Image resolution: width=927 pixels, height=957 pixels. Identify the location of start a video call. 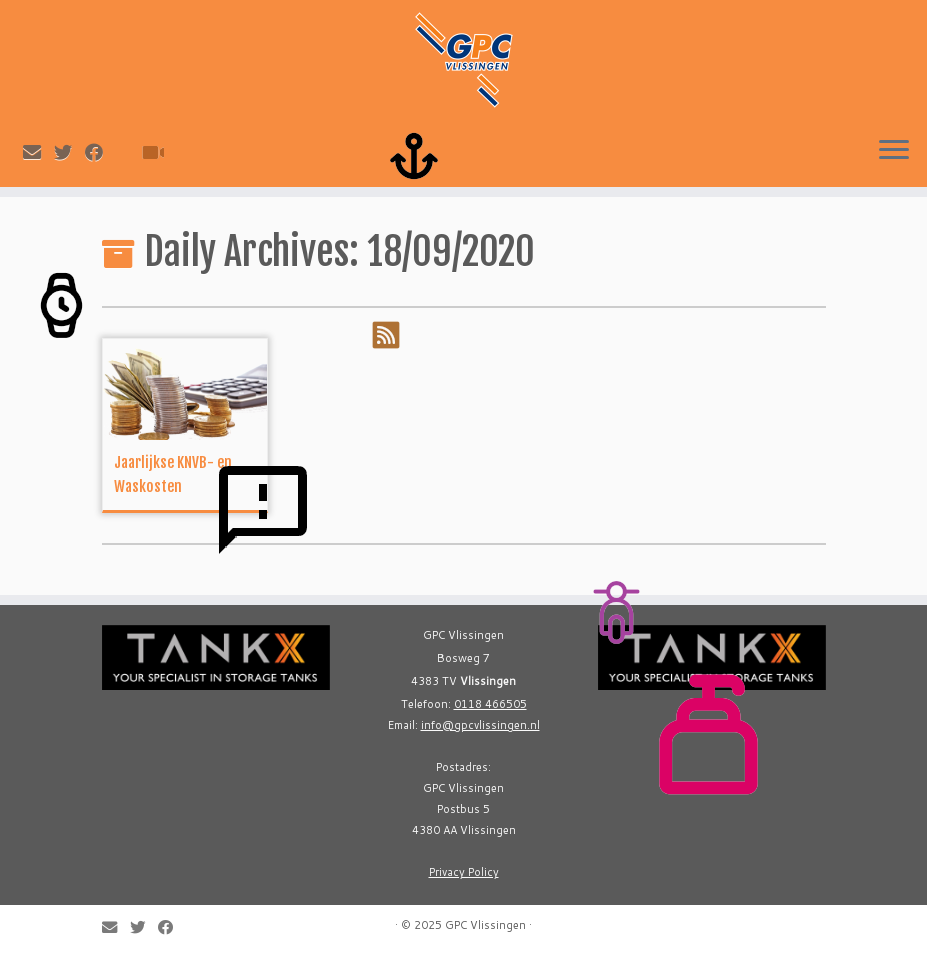
(152, 152).